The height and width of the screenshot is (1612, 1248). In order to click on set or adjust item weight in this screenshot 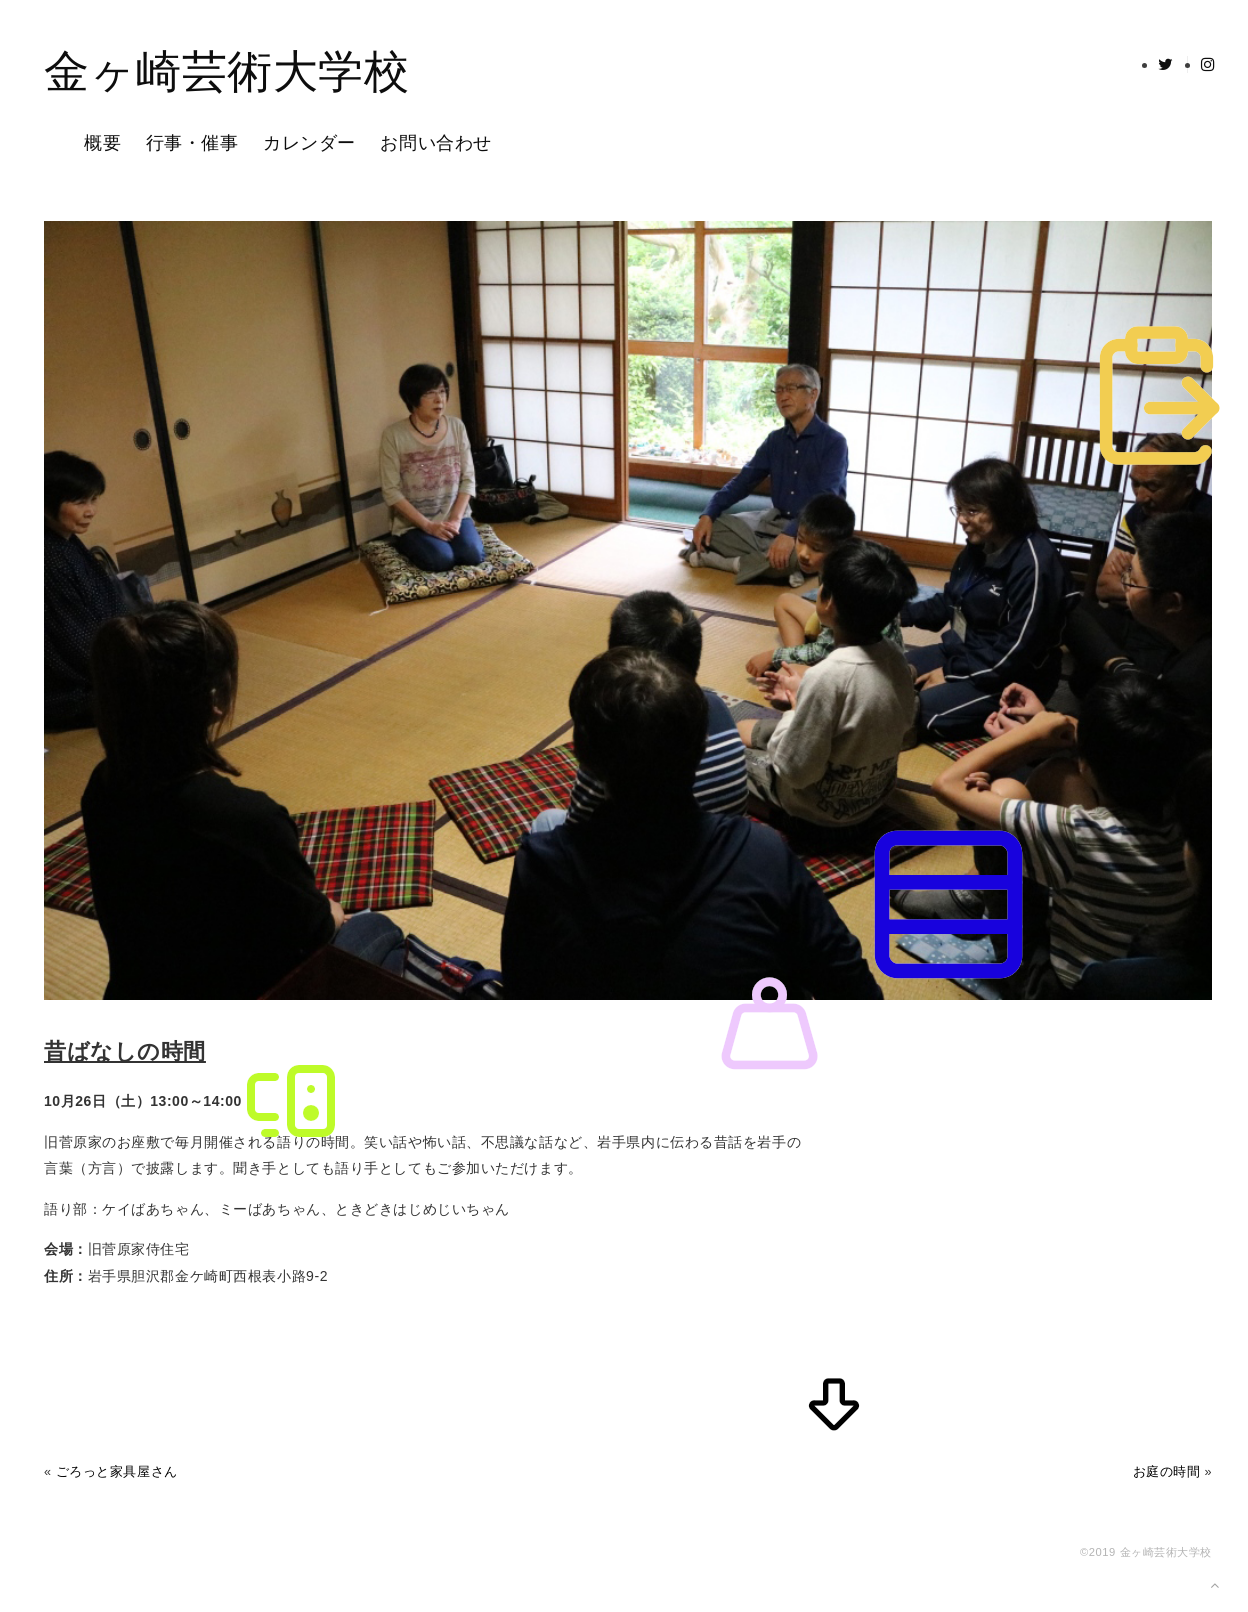, I will do `click(769, 1025)`.